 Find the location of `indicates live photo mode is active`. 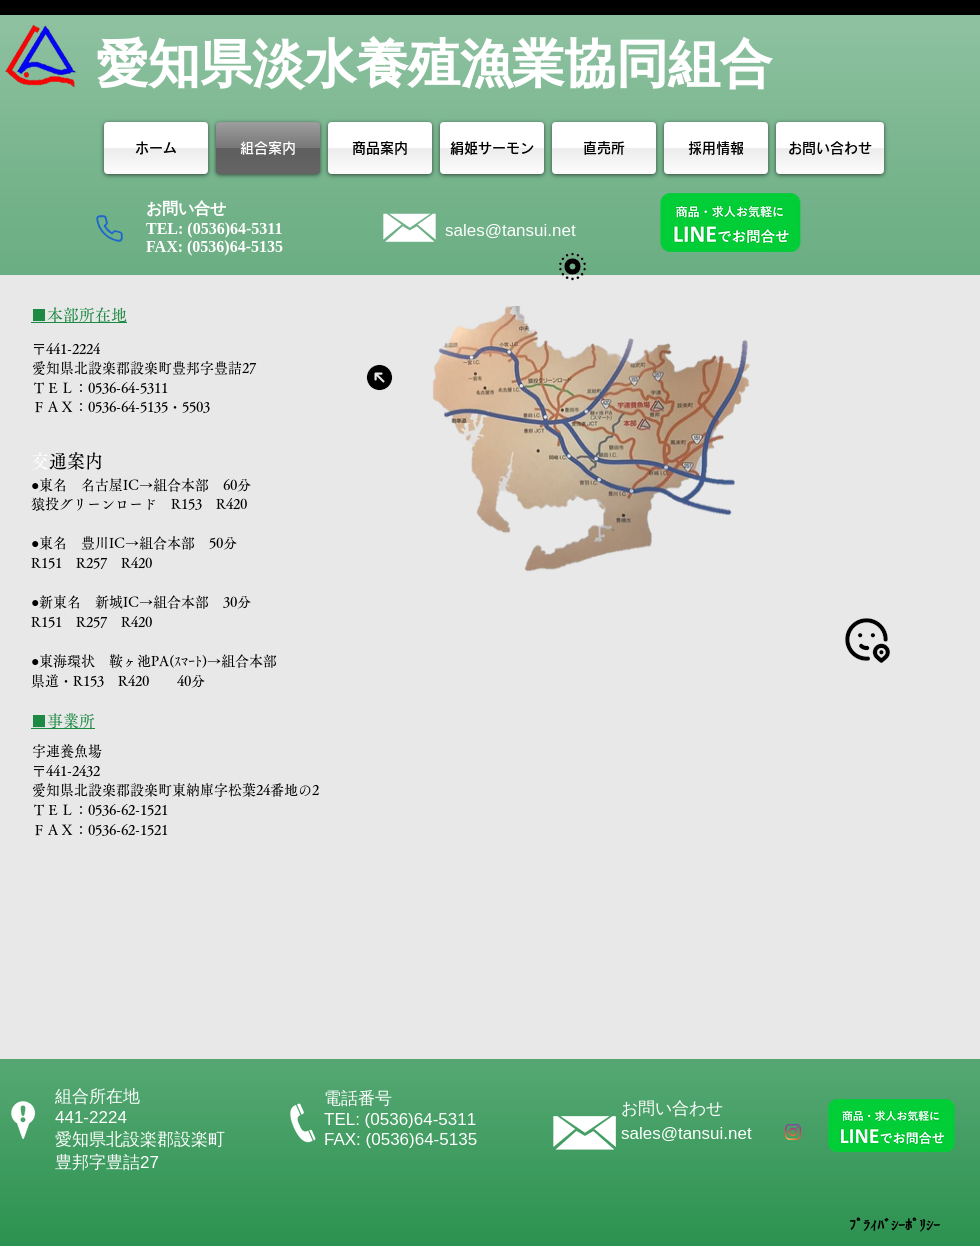

indicates live photo mode is active is located at coordinates (572, 266).